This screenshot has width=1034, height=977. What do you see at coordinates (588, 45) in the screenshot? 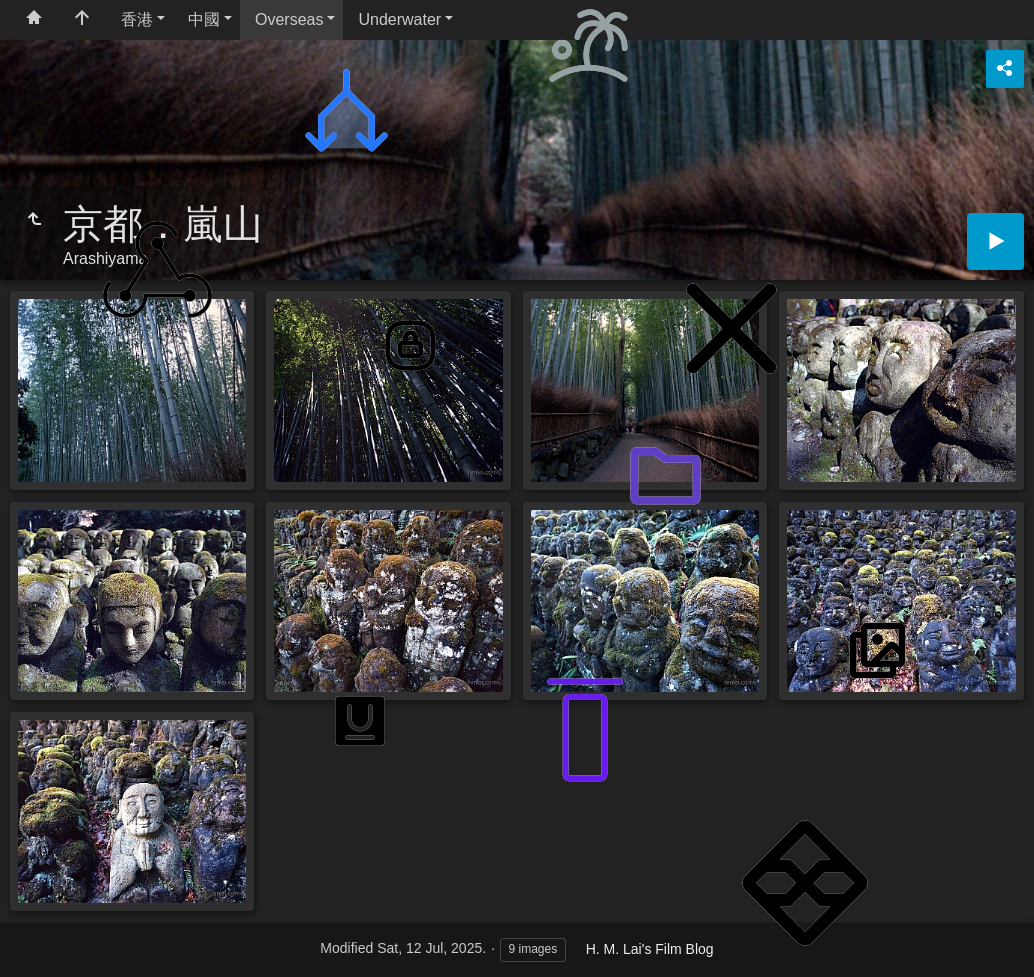
I see `view vacation or travel destinations` at bounding box center [588, 45].